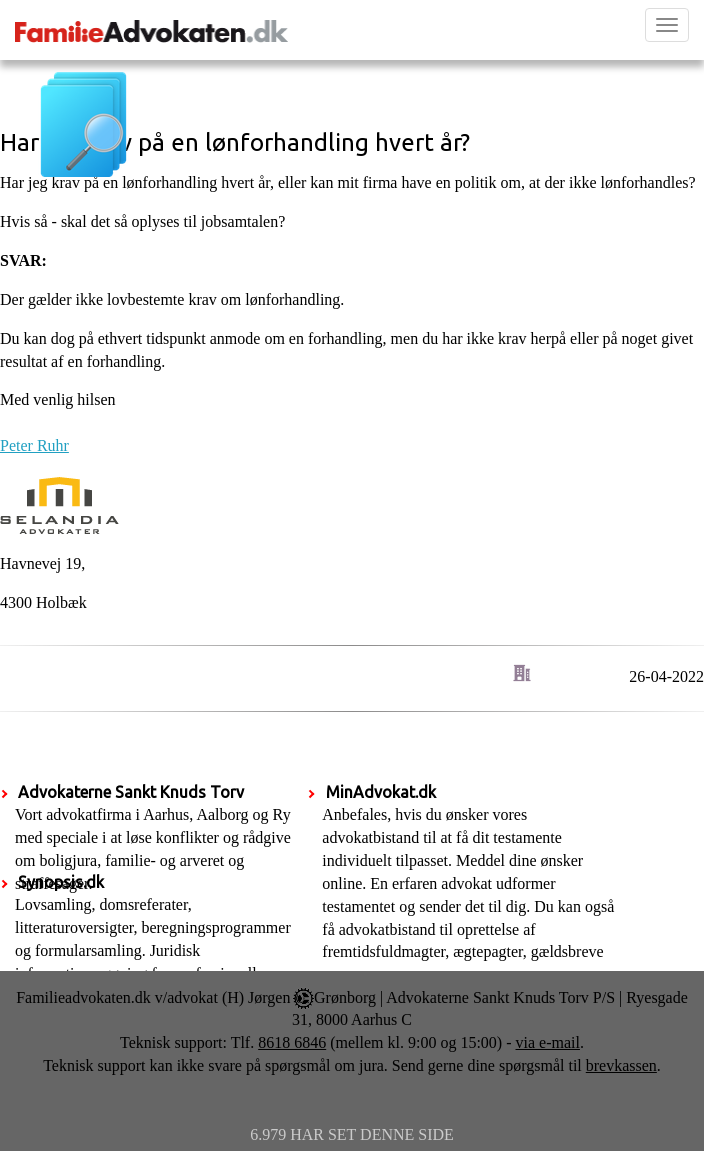  I want to click on search files or documents, so click(83, 124).